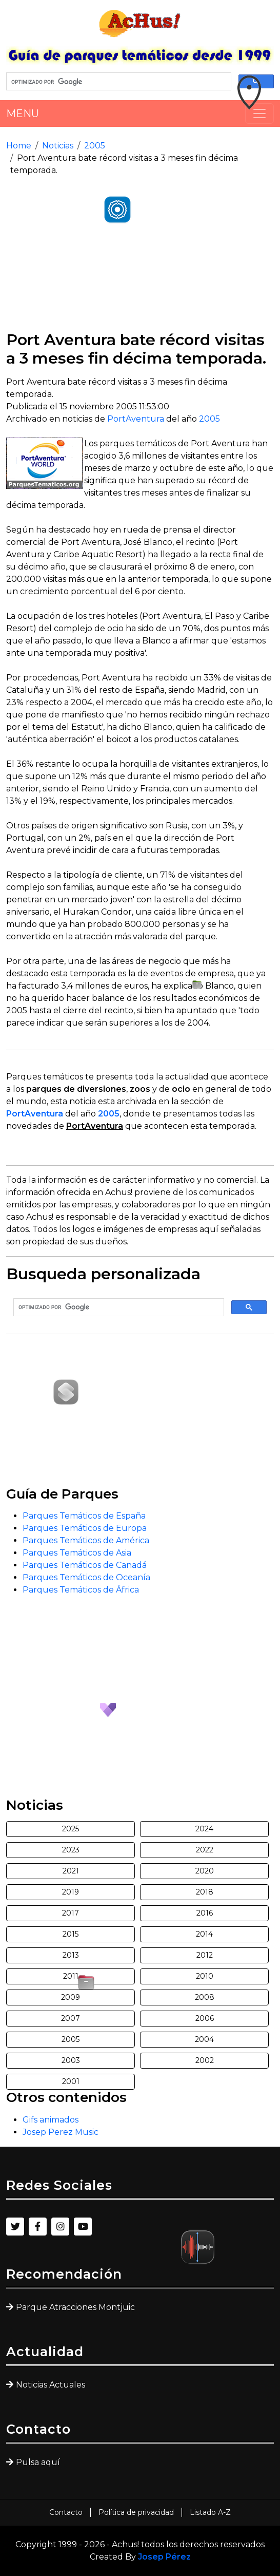  I want to click on open the sound recorder app, so click(197, 2247).